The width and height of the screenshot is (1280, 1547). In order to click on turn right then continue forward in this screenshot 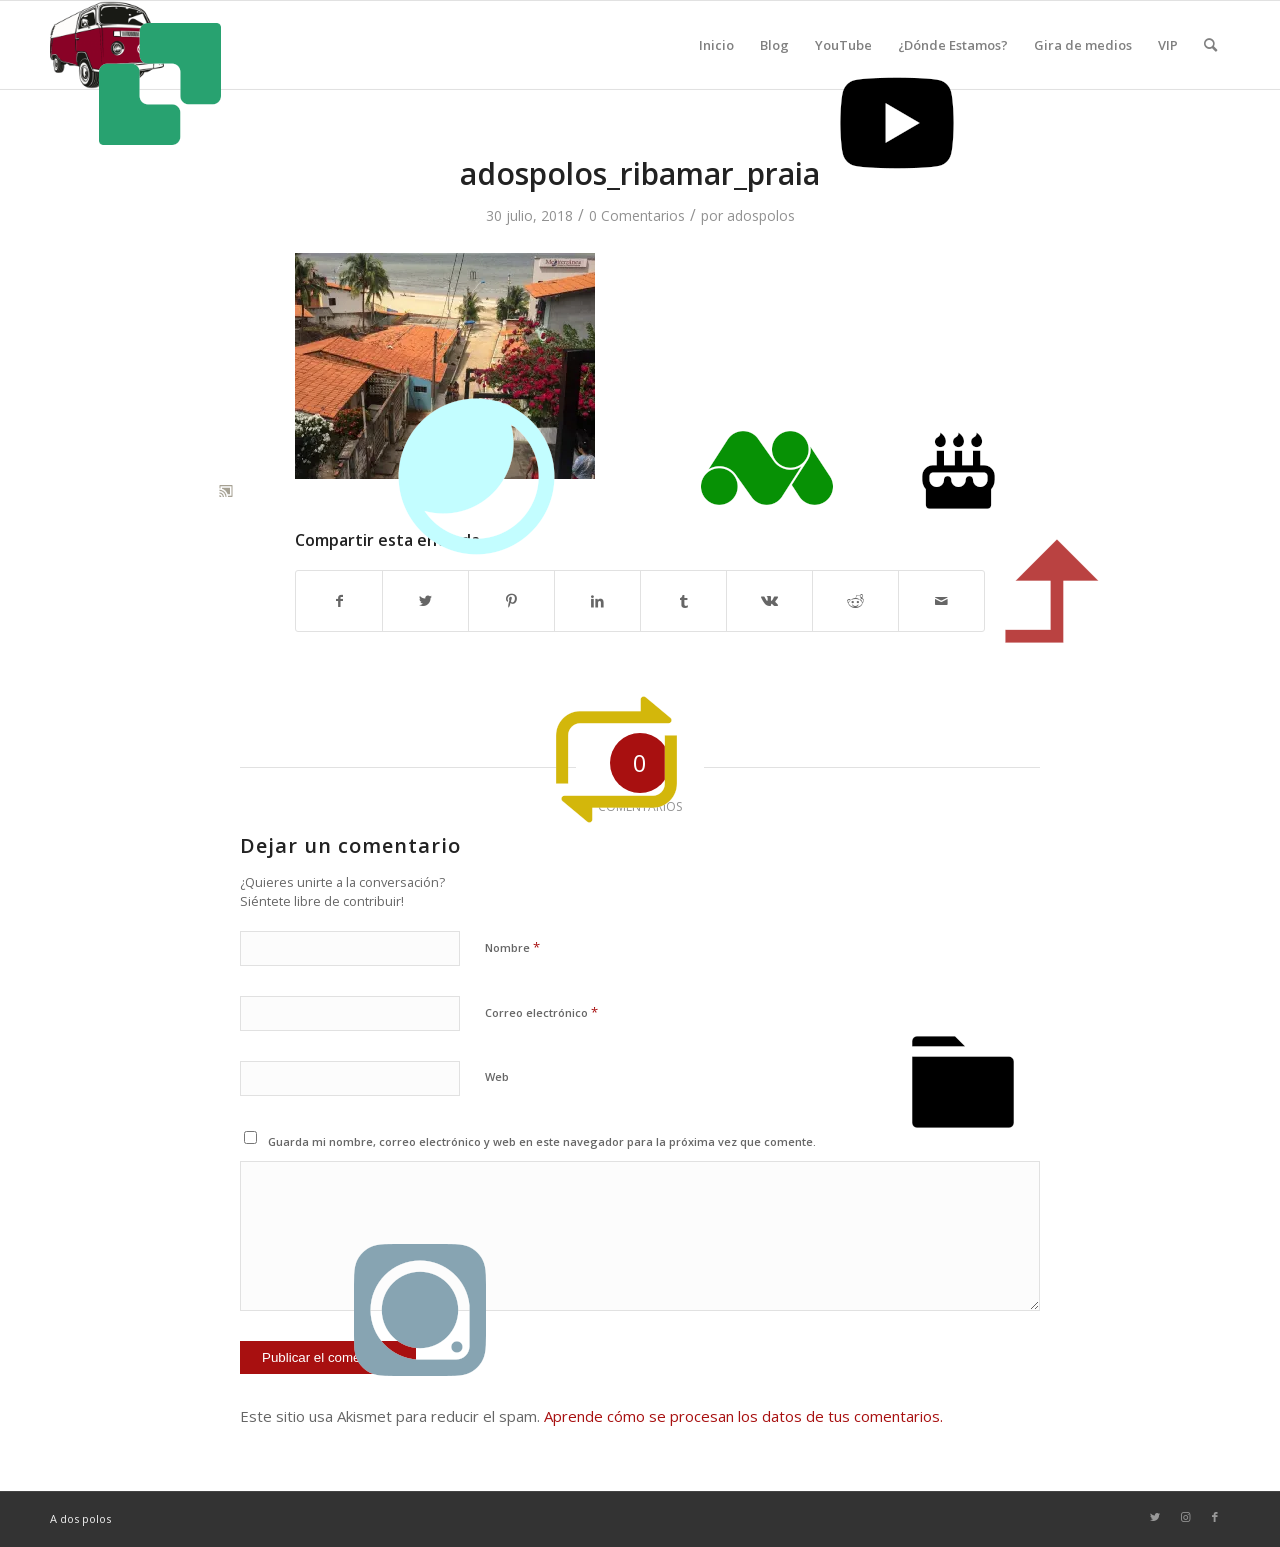, I will do `click(1050, 597)`.